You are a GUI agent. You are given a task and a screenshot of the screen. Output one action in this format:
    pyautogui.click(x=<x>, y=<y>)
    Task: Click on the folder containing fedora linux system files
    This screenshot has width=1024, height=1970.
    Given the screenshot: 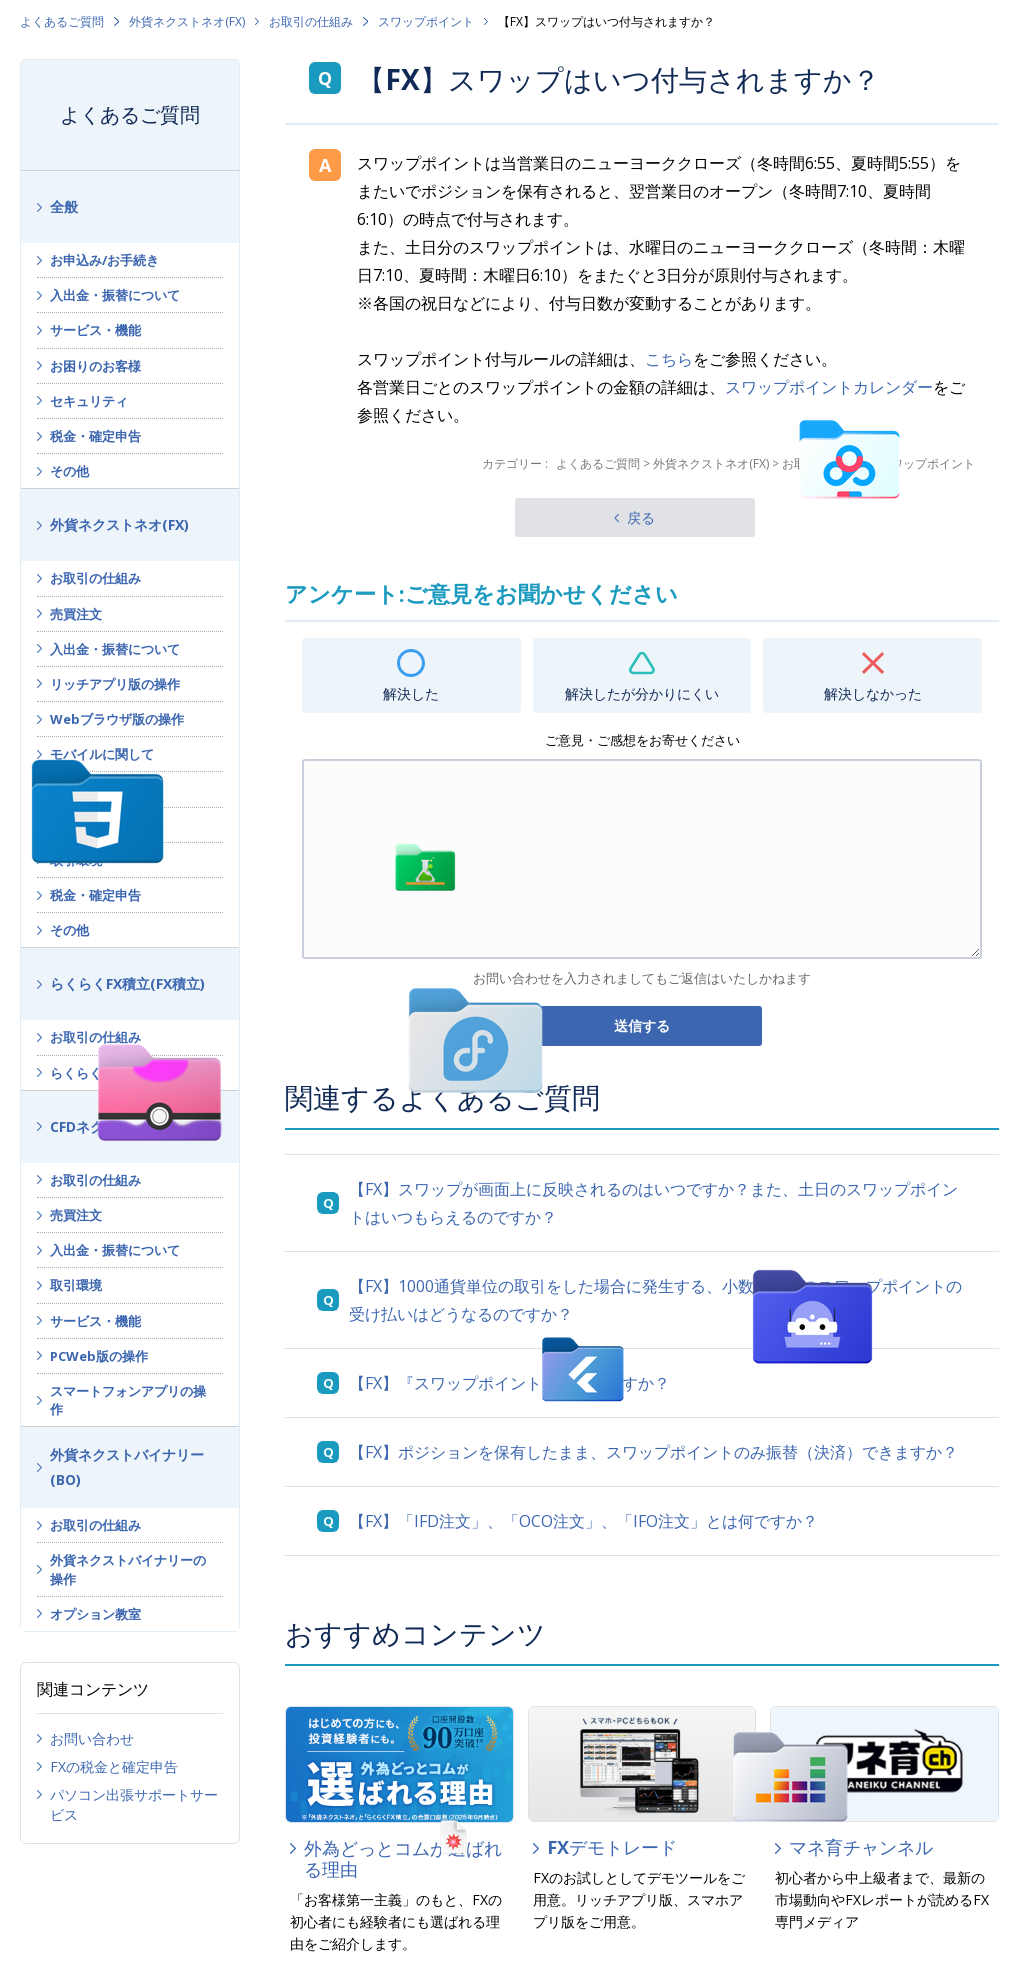 What is the action you would take?
    pyautogui.click(x=475, y=1044)
    